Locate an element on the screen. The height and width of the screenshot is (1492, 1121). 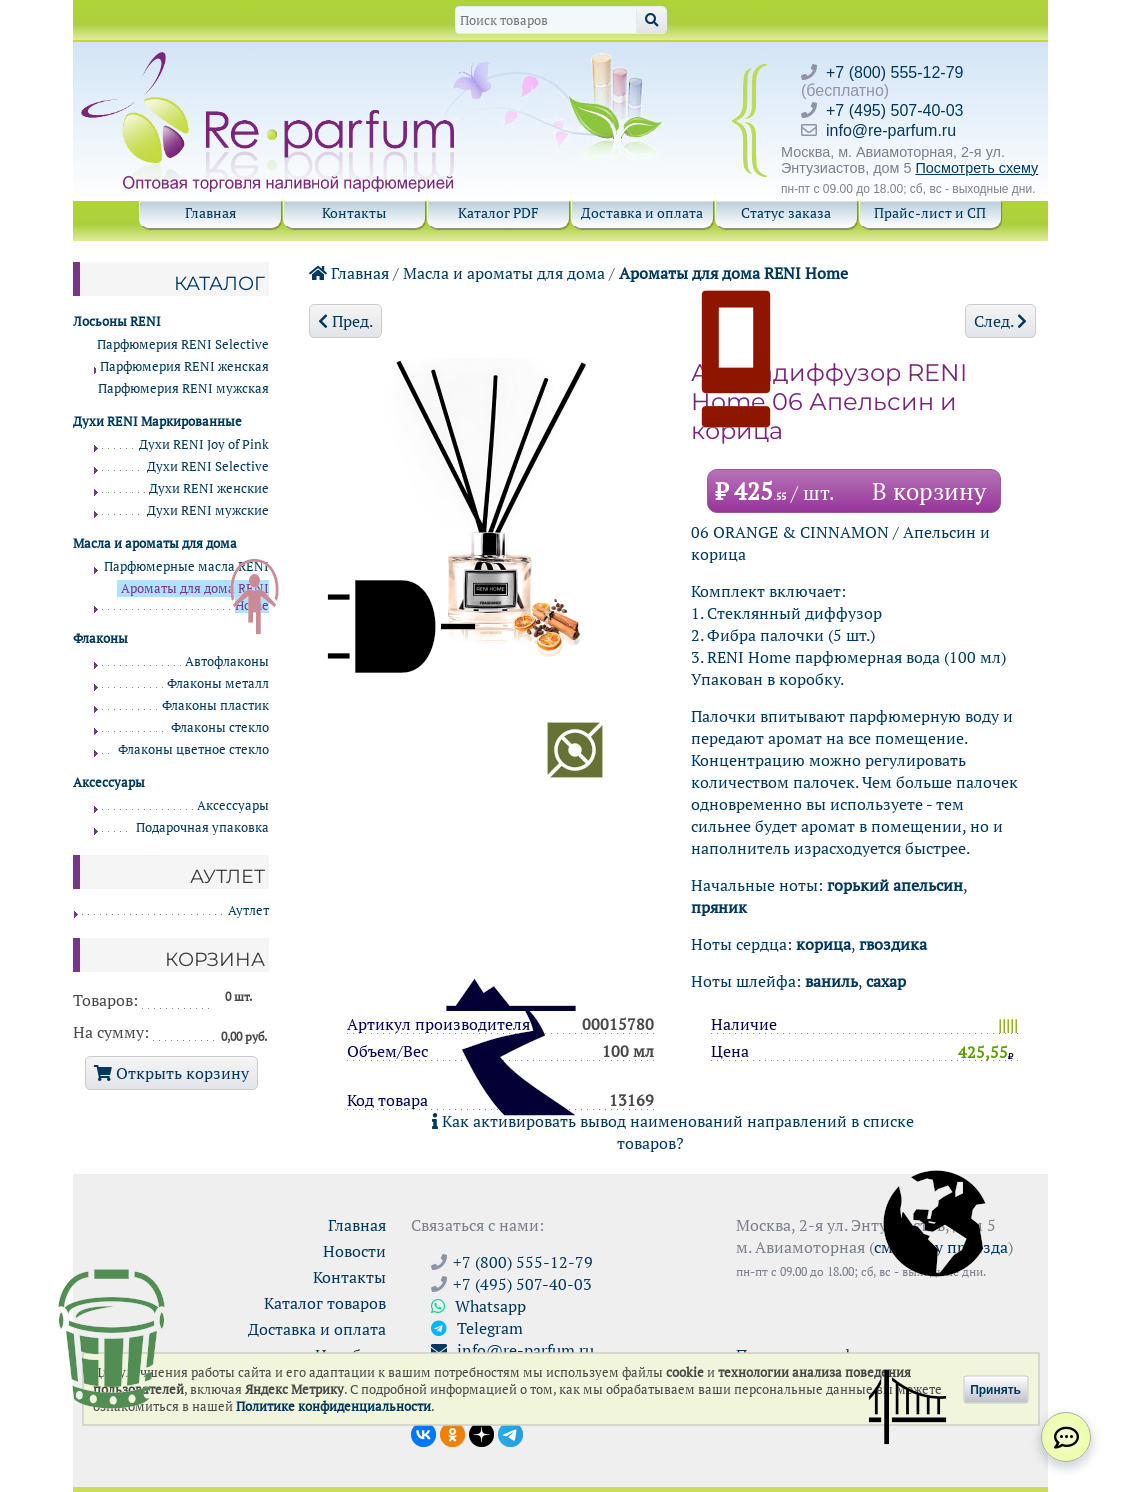
access jump rope workout or exercise is located at coordinates (254, 596).